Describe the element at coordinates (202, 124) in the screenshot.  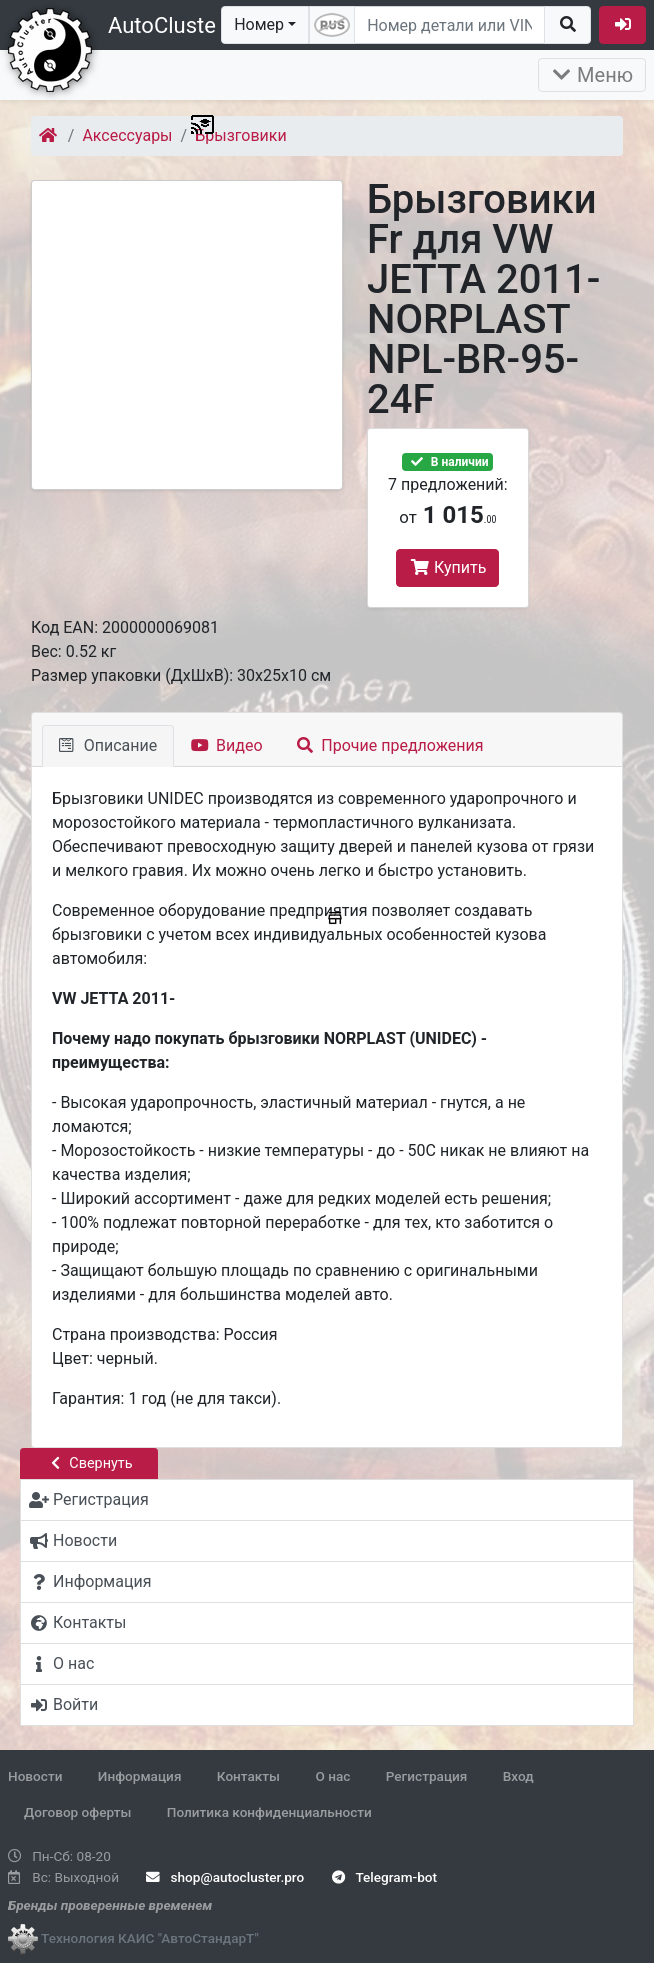
I see `cast or share screen to classroom display` at that location.